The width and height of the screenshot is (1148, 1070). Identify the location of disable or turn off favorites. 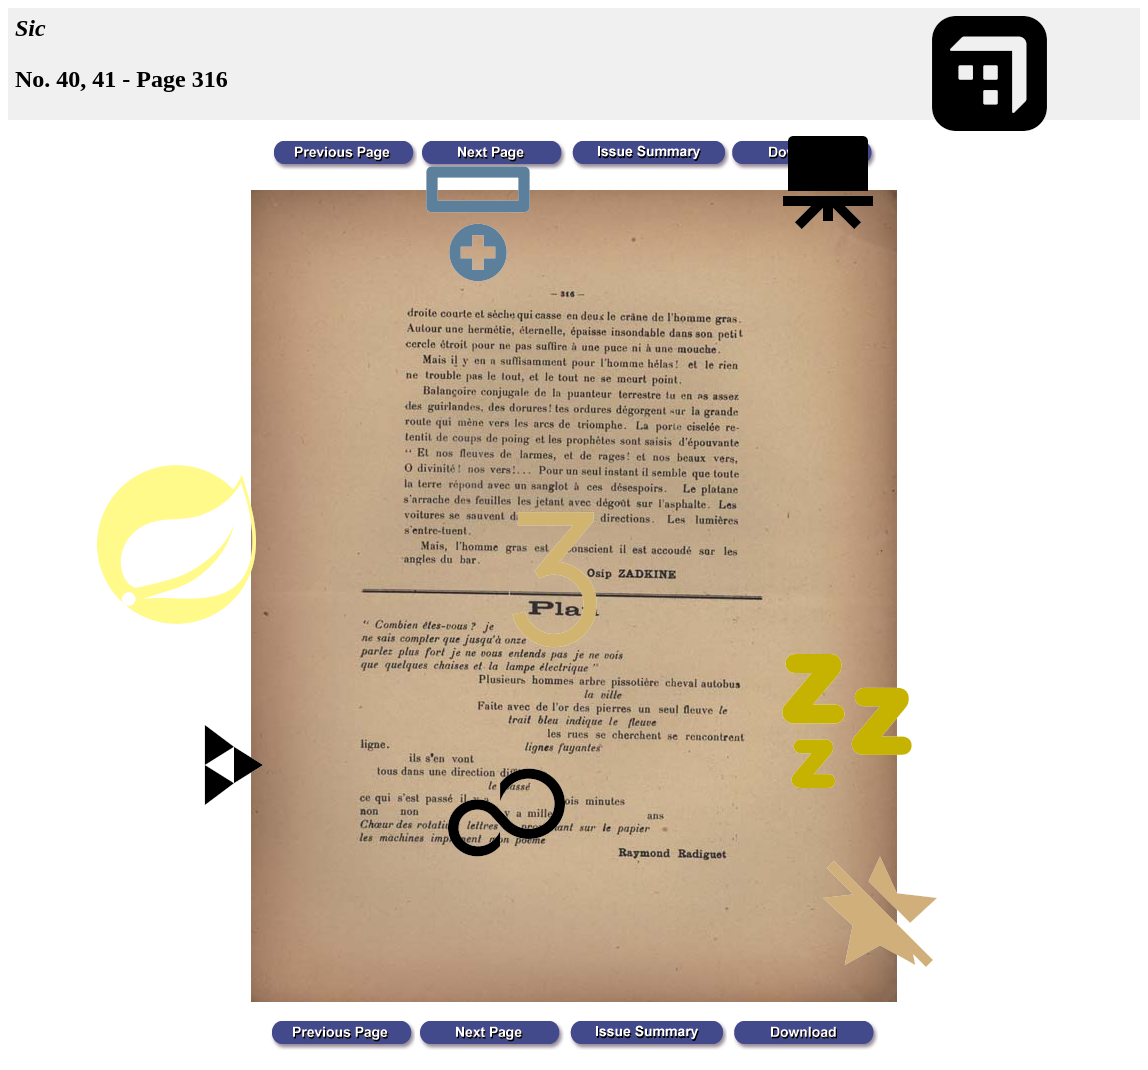
(880, 914).